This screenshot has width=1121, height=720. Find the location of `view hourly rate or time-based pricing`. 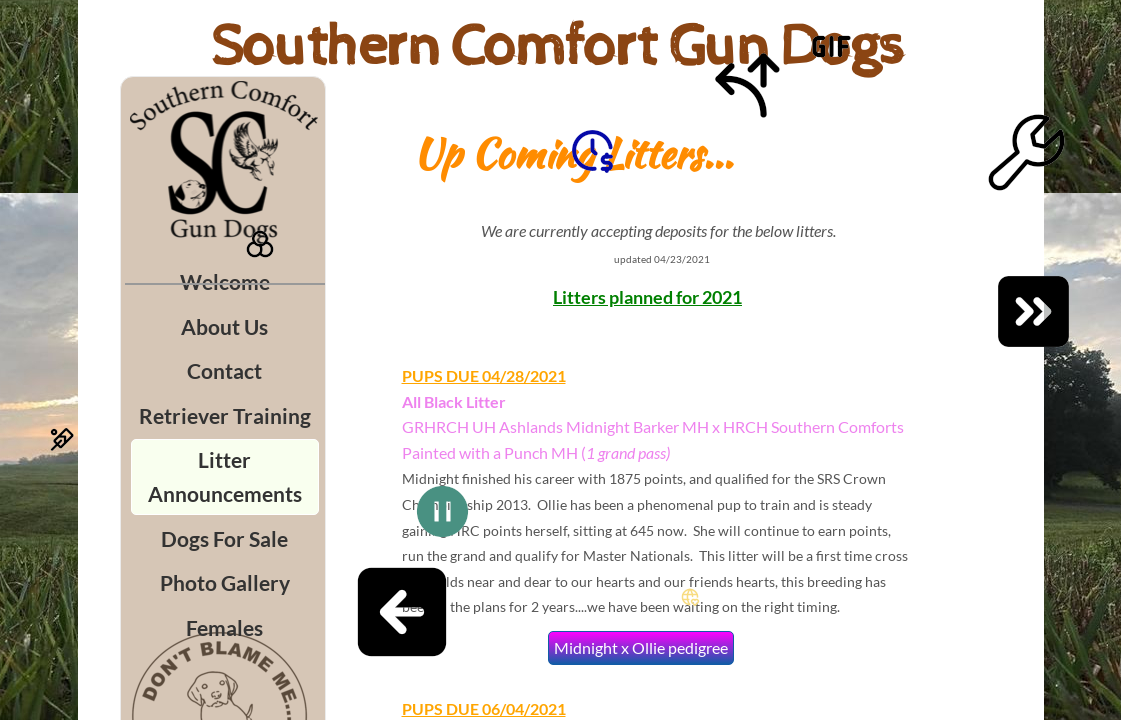

view hourly rate or time-based pricing is located at coordinates (592, 150).